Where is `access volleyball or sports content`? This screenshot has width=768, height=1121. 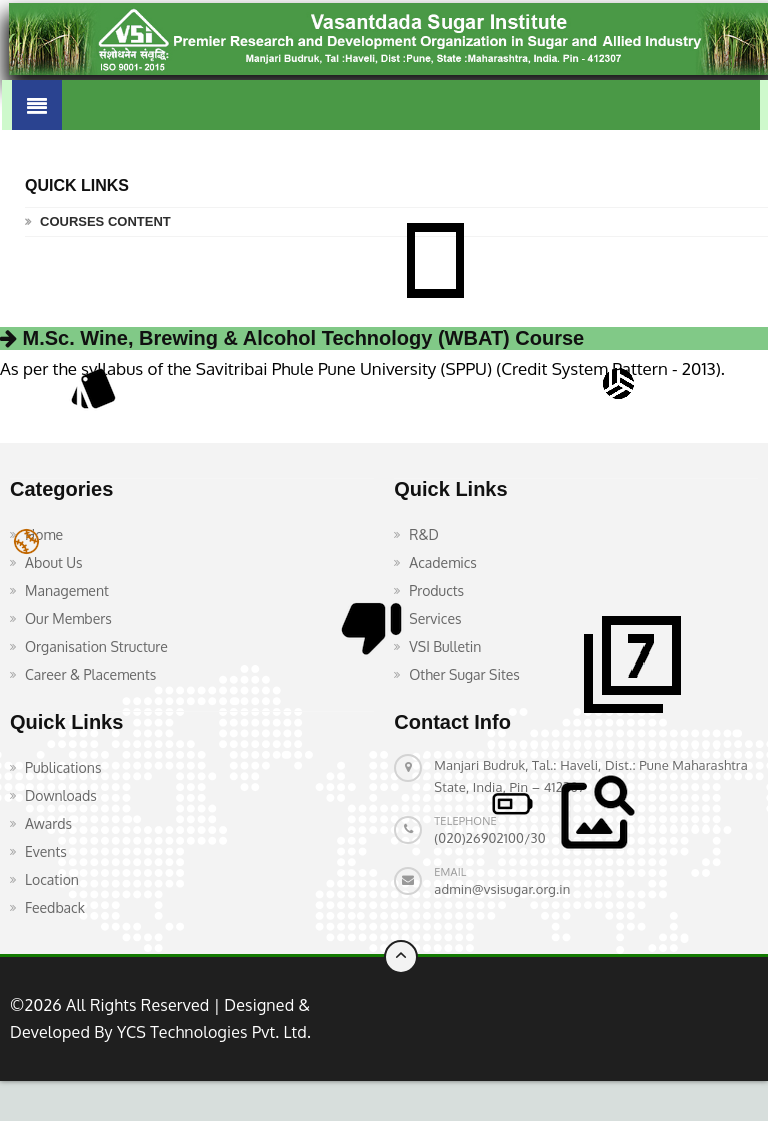 access volleyball or sports content is located at coordinates (618, 383).